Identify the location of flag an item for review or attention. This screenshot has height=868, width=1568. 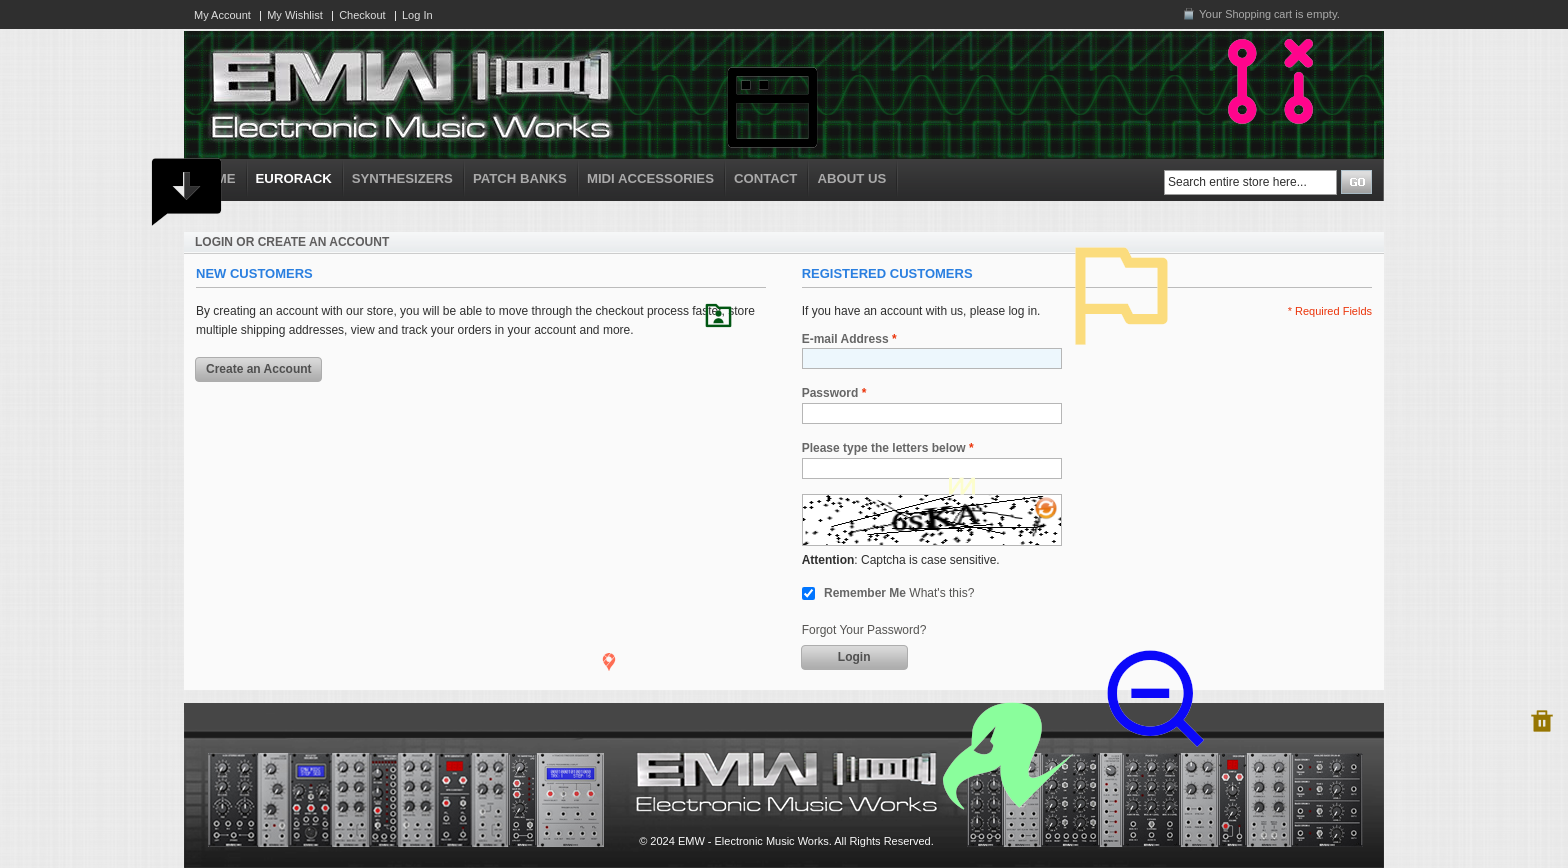
(1121, 293).